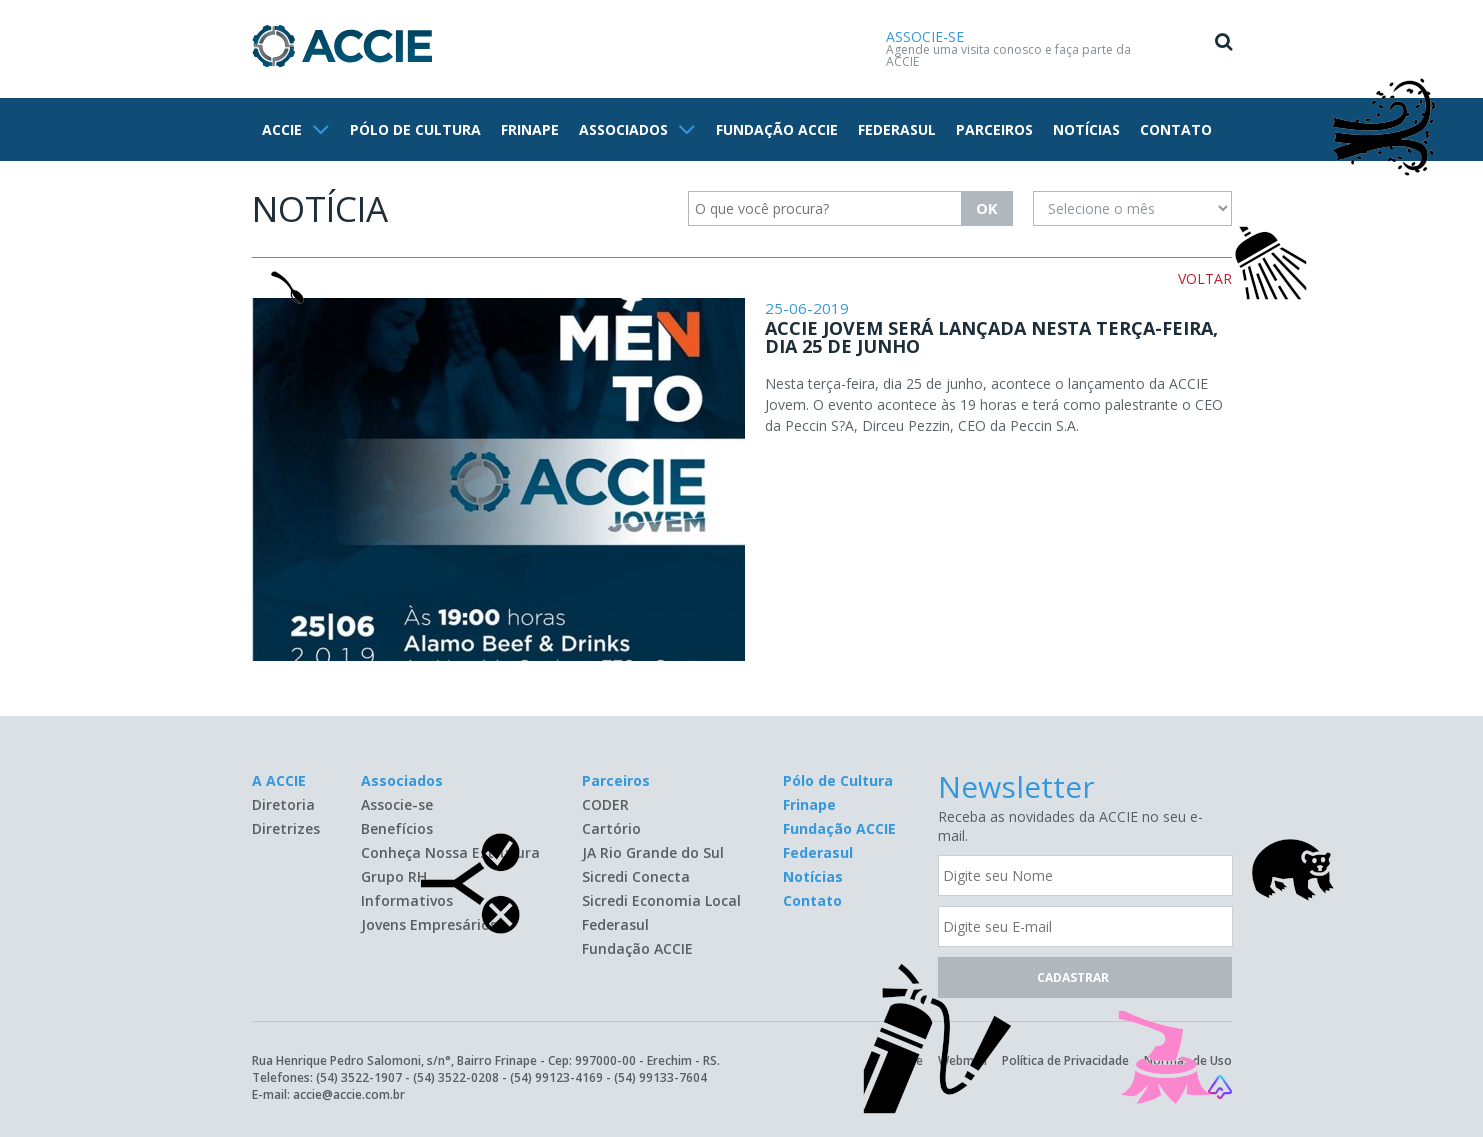 The height and width of the screenshot is (1137, 1483). What do you see at coordinates (1270, 263) in the screenshot?
I see `indicates bathroom or shower facilities available` at bounding box center [1270, 263].